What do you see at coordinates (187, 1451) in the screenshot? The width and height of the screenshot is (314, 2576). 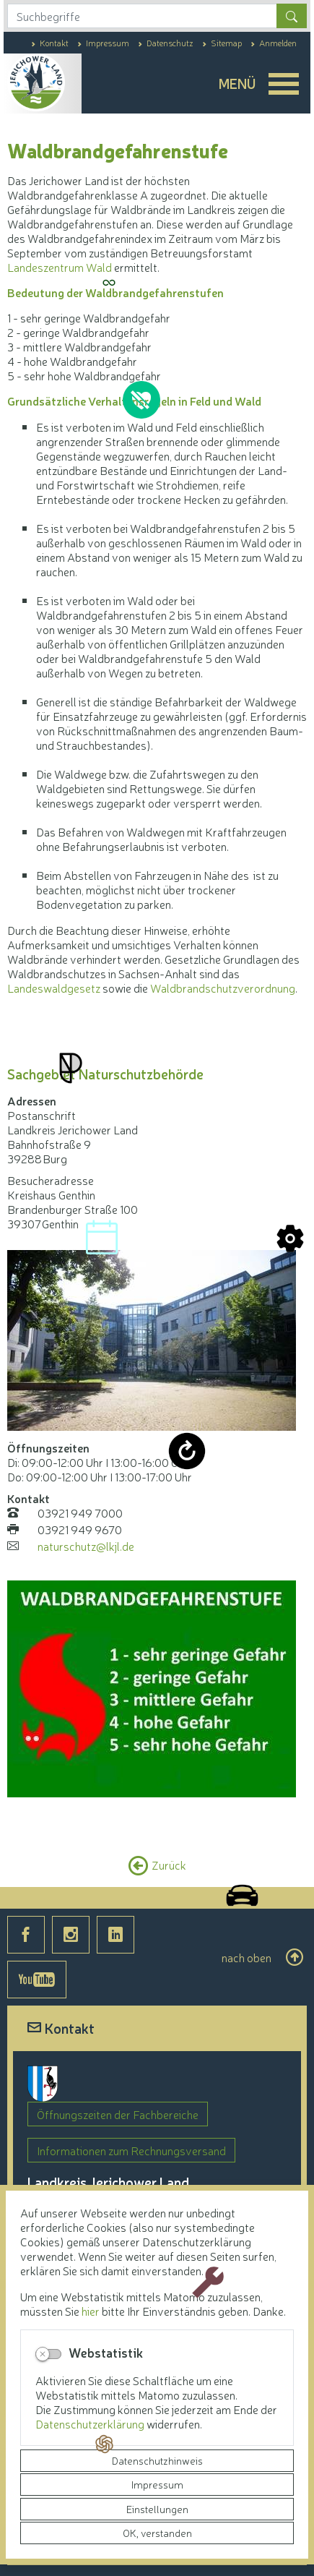 I see `refresh or reload content` at bounding box center [187, 1451].